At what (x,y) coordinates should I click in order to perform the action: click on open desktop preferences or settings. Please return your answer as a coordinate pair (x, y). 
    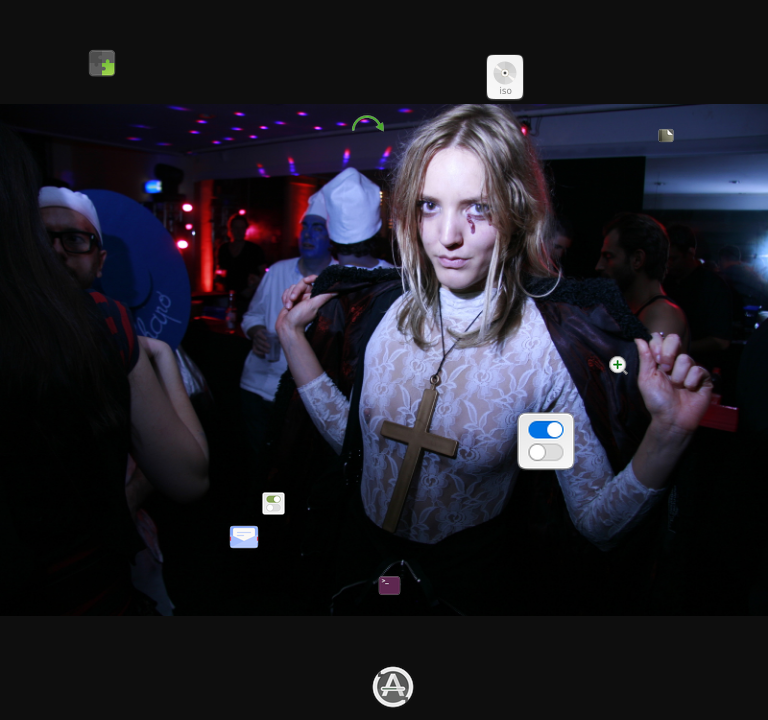
    Looking at the image, I should click on (273, 503).